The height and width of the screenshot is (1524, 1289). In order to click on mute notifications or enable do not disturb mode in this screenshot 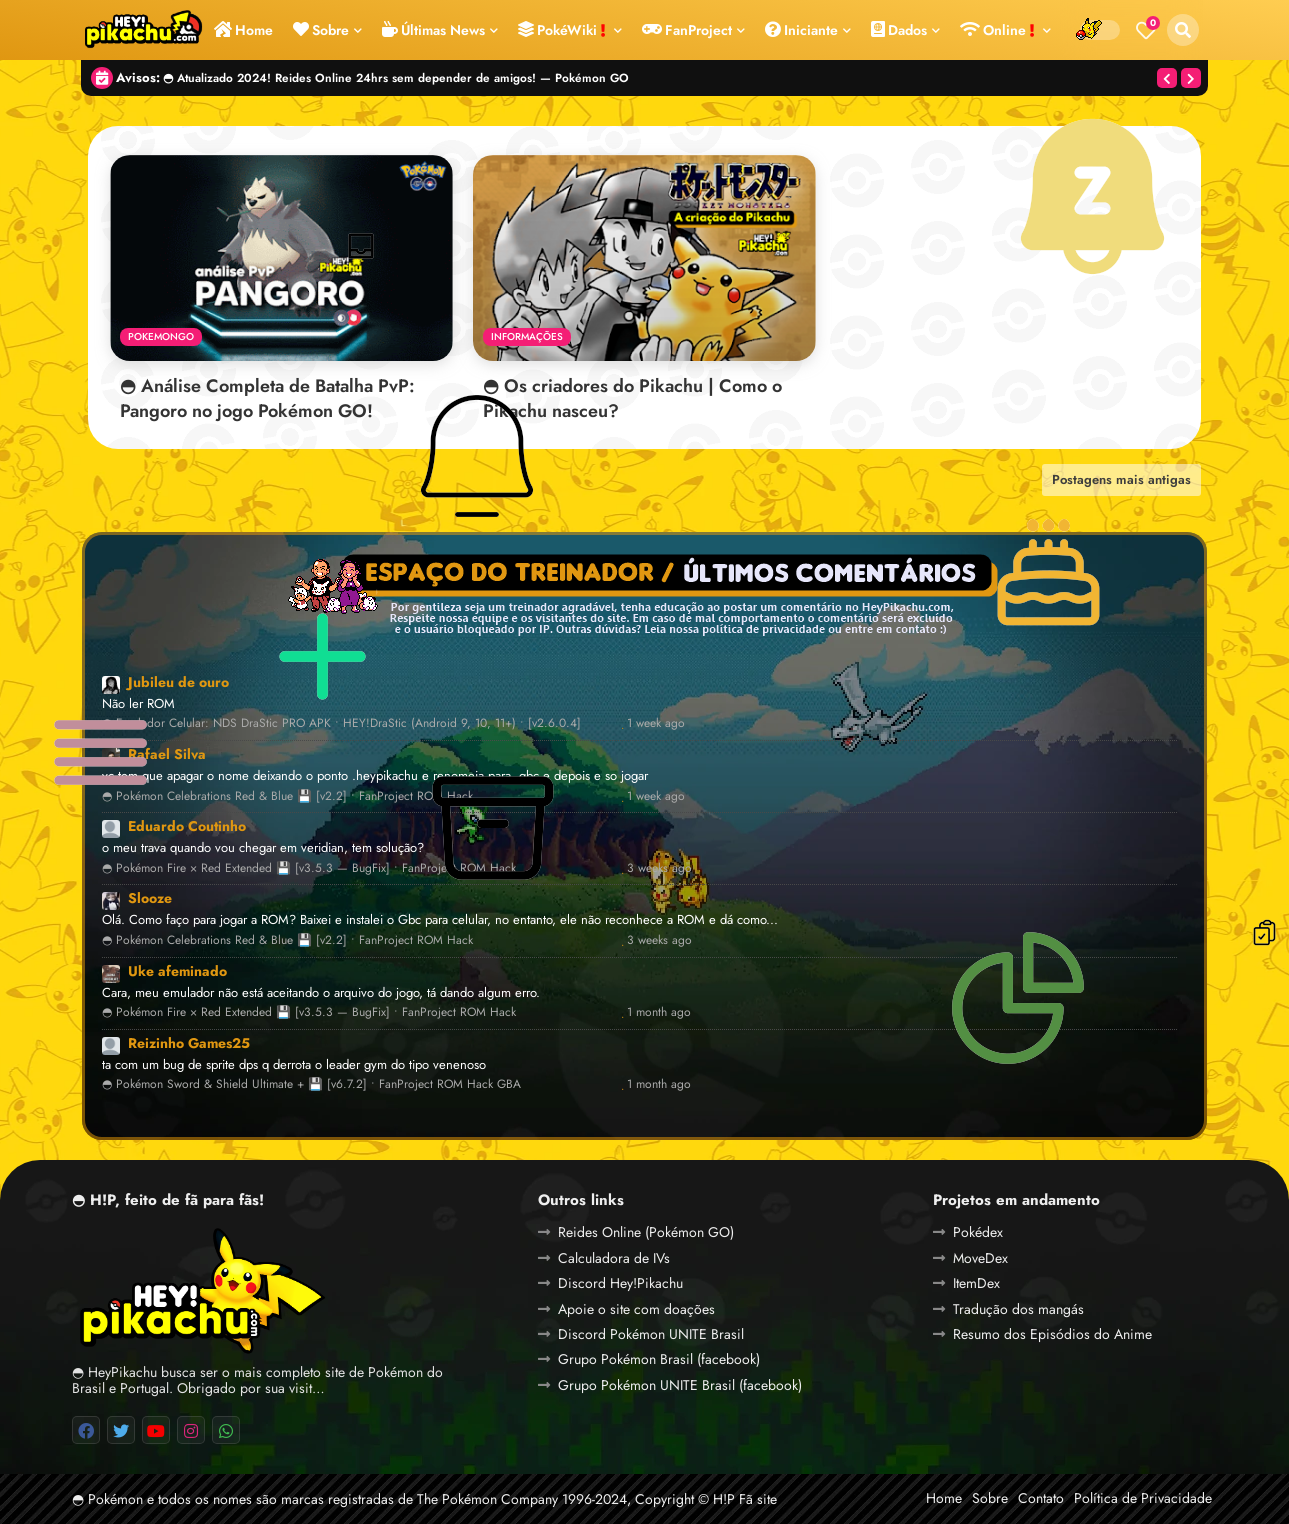, I will do `click(1092, 196)`.